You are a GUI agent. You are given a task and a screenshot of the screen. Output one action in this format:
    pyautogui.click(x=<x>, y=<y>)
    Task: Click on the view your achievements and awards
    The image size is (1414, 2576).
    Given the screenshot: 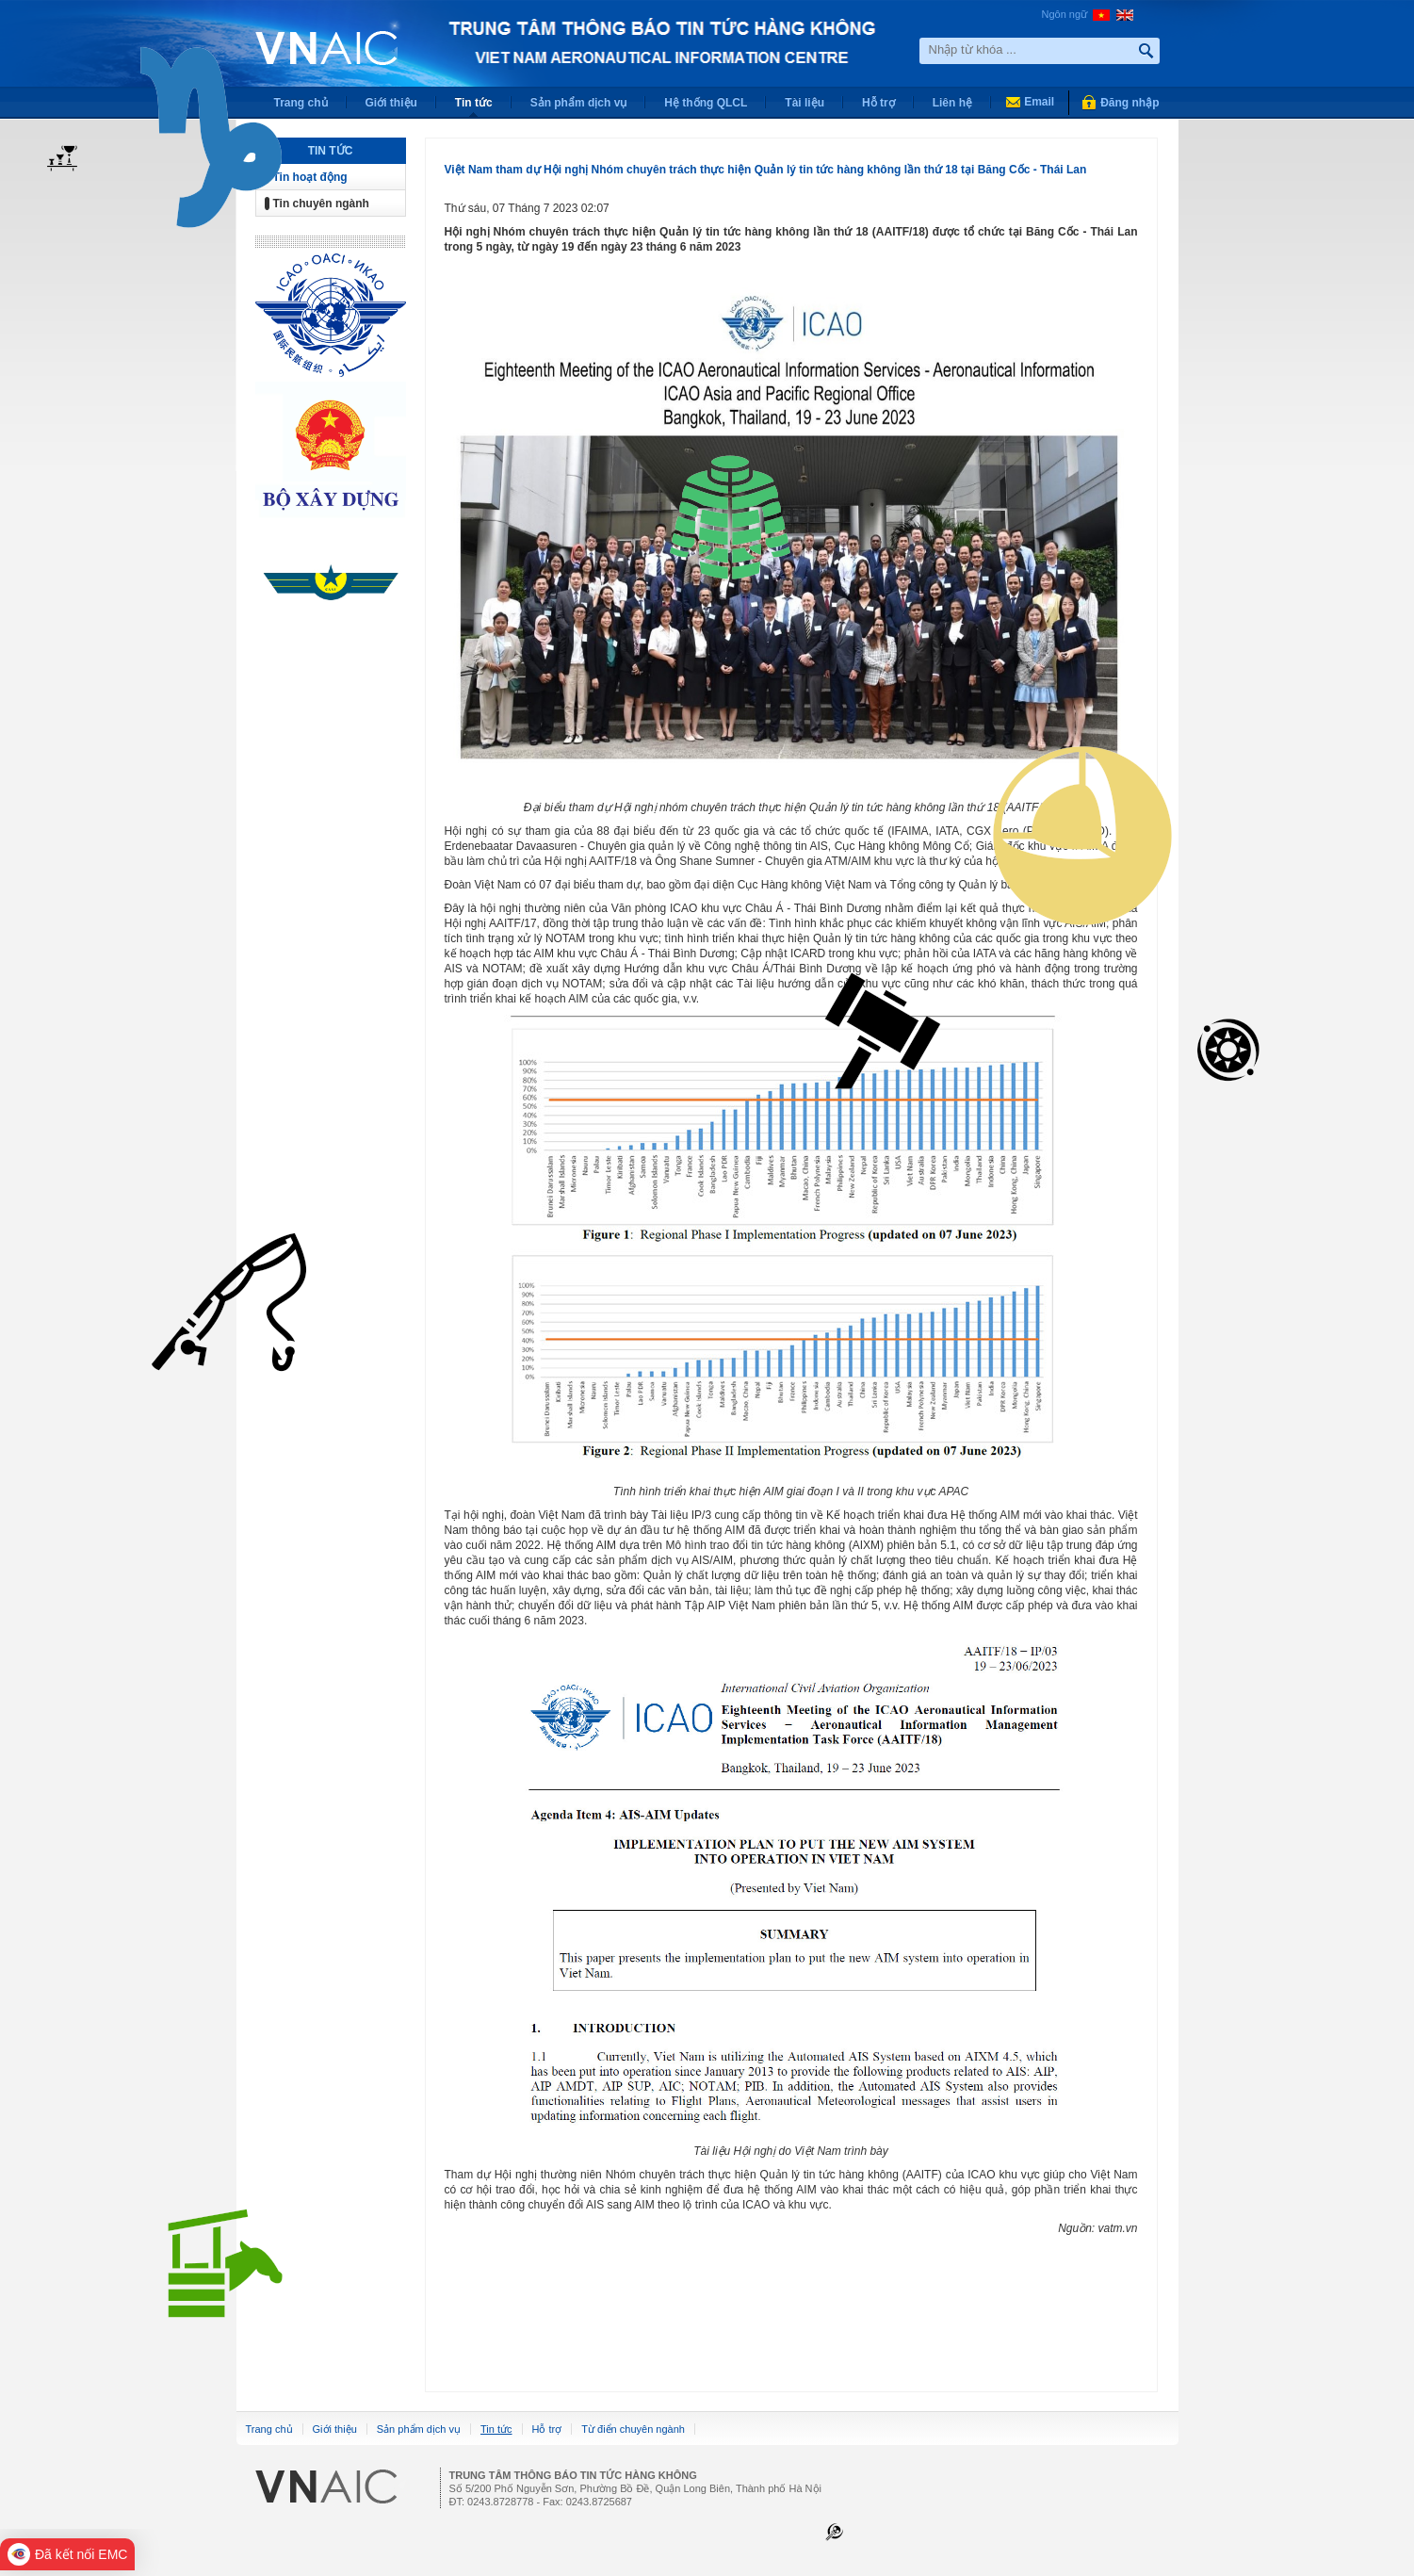 What is the action you would take?
    pyautogui.click(x=62, y=157)
    